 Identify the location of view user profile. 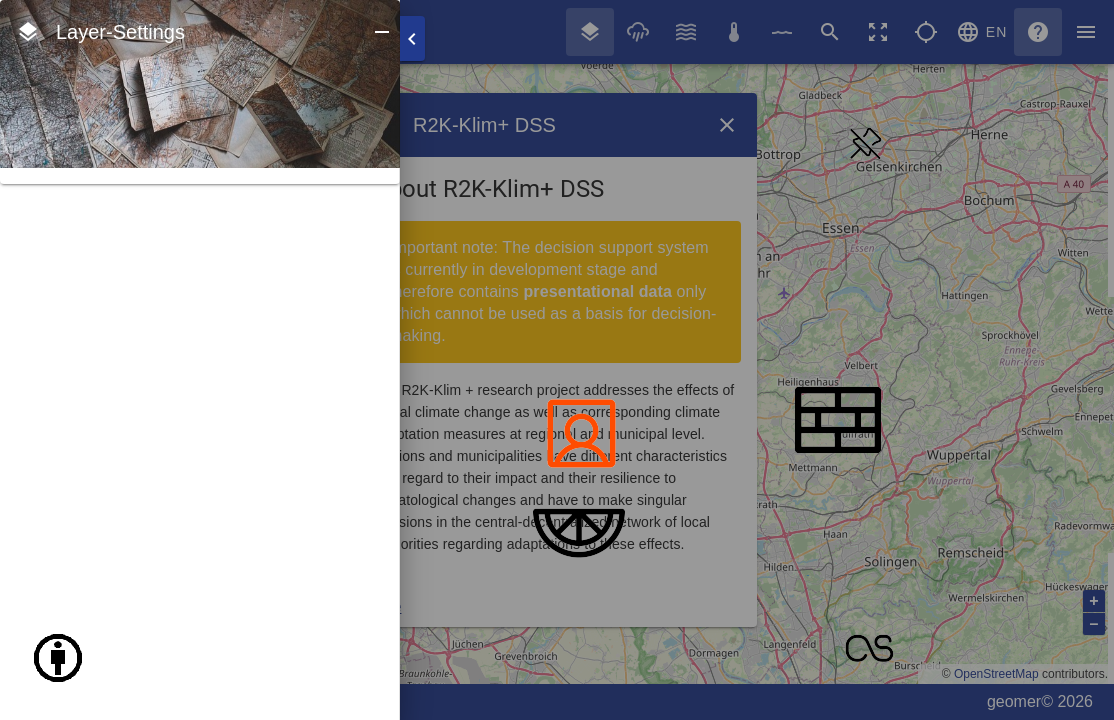
(581, 433).